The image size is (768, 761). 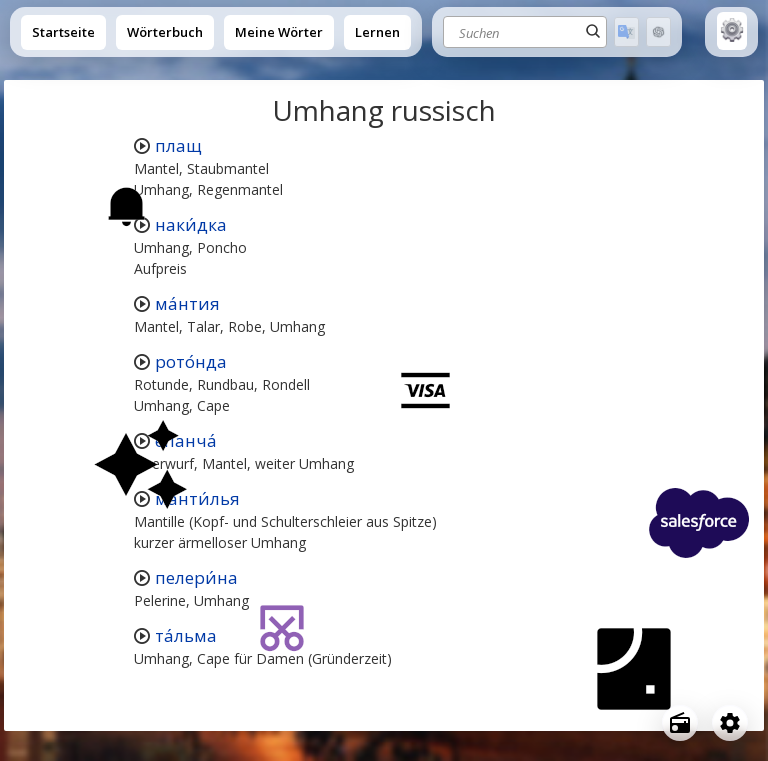 What do you see at coordinates (282, 627) in the screenshot?
I see `capture a screenshot` at bounding box center [282, 627].